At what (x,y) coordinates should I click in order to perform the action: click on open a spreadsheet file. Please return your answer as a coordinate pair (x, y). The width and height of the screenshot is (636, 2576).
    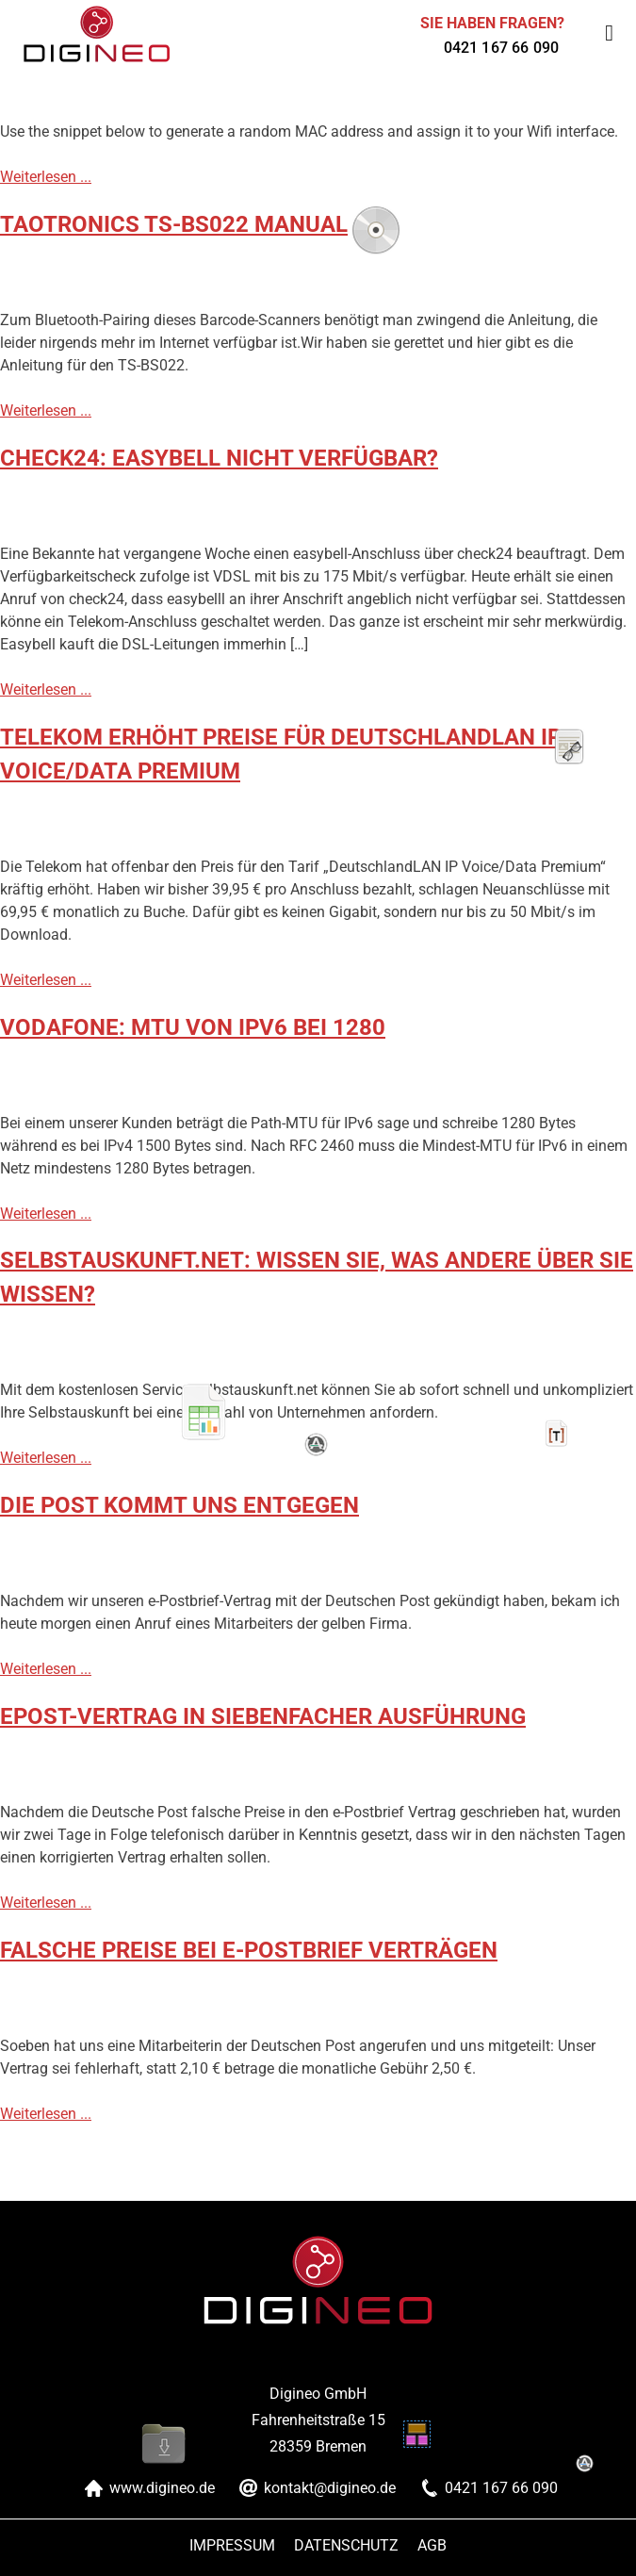
    Looking at the image, I should click on (204, 1412).